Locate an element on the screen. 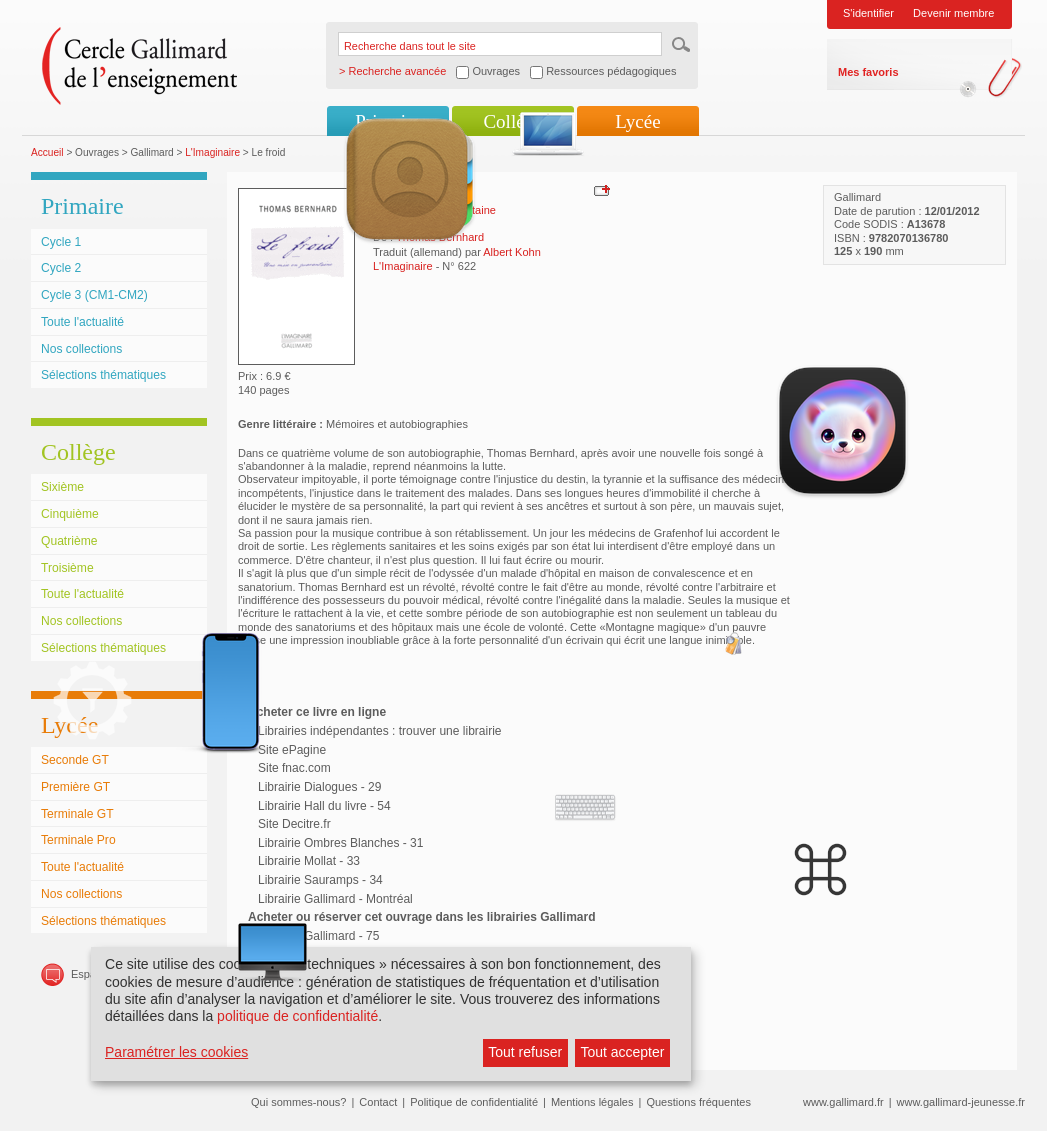 This screenshot has height=1131, width=1047. open Image Playground app is located at coordinates (842, 430).